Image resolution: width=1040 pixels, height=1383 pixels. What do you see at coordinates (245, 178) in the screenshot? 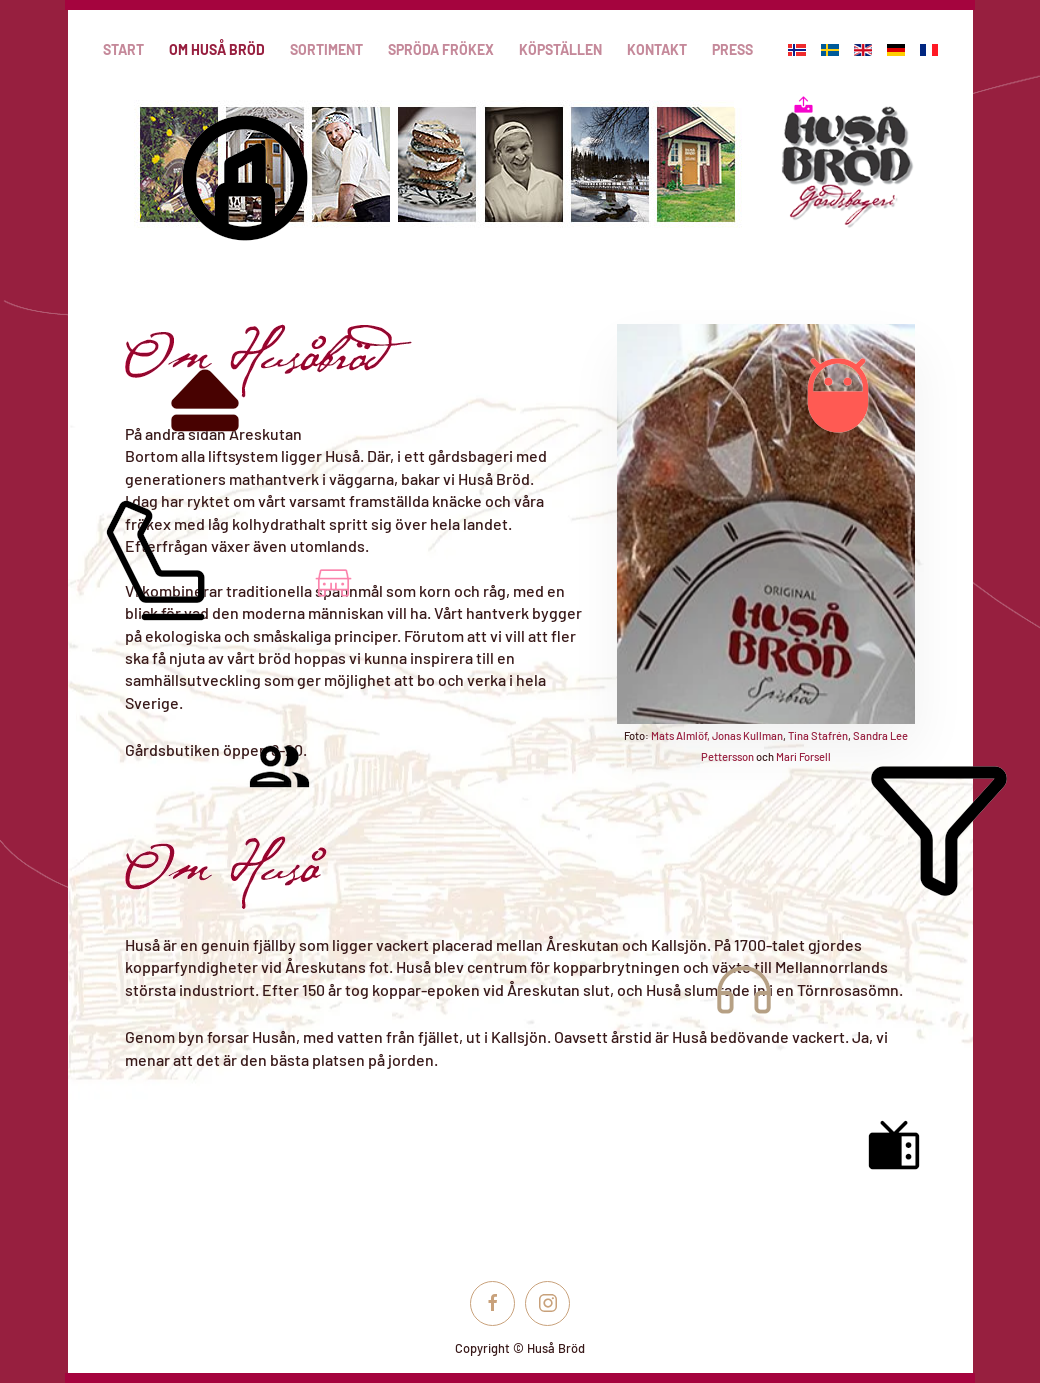
I see `activate highlighter tool` at bounding box center [245, 178].